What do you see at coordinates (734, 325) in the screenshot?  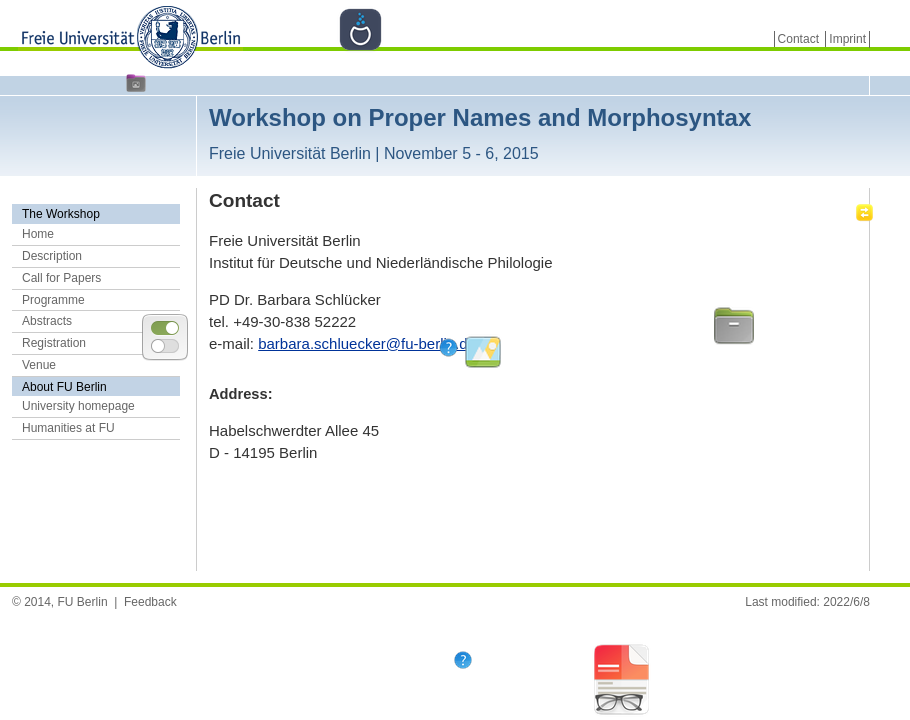 I see `open the file manager application` at bounding box center [734, 325].